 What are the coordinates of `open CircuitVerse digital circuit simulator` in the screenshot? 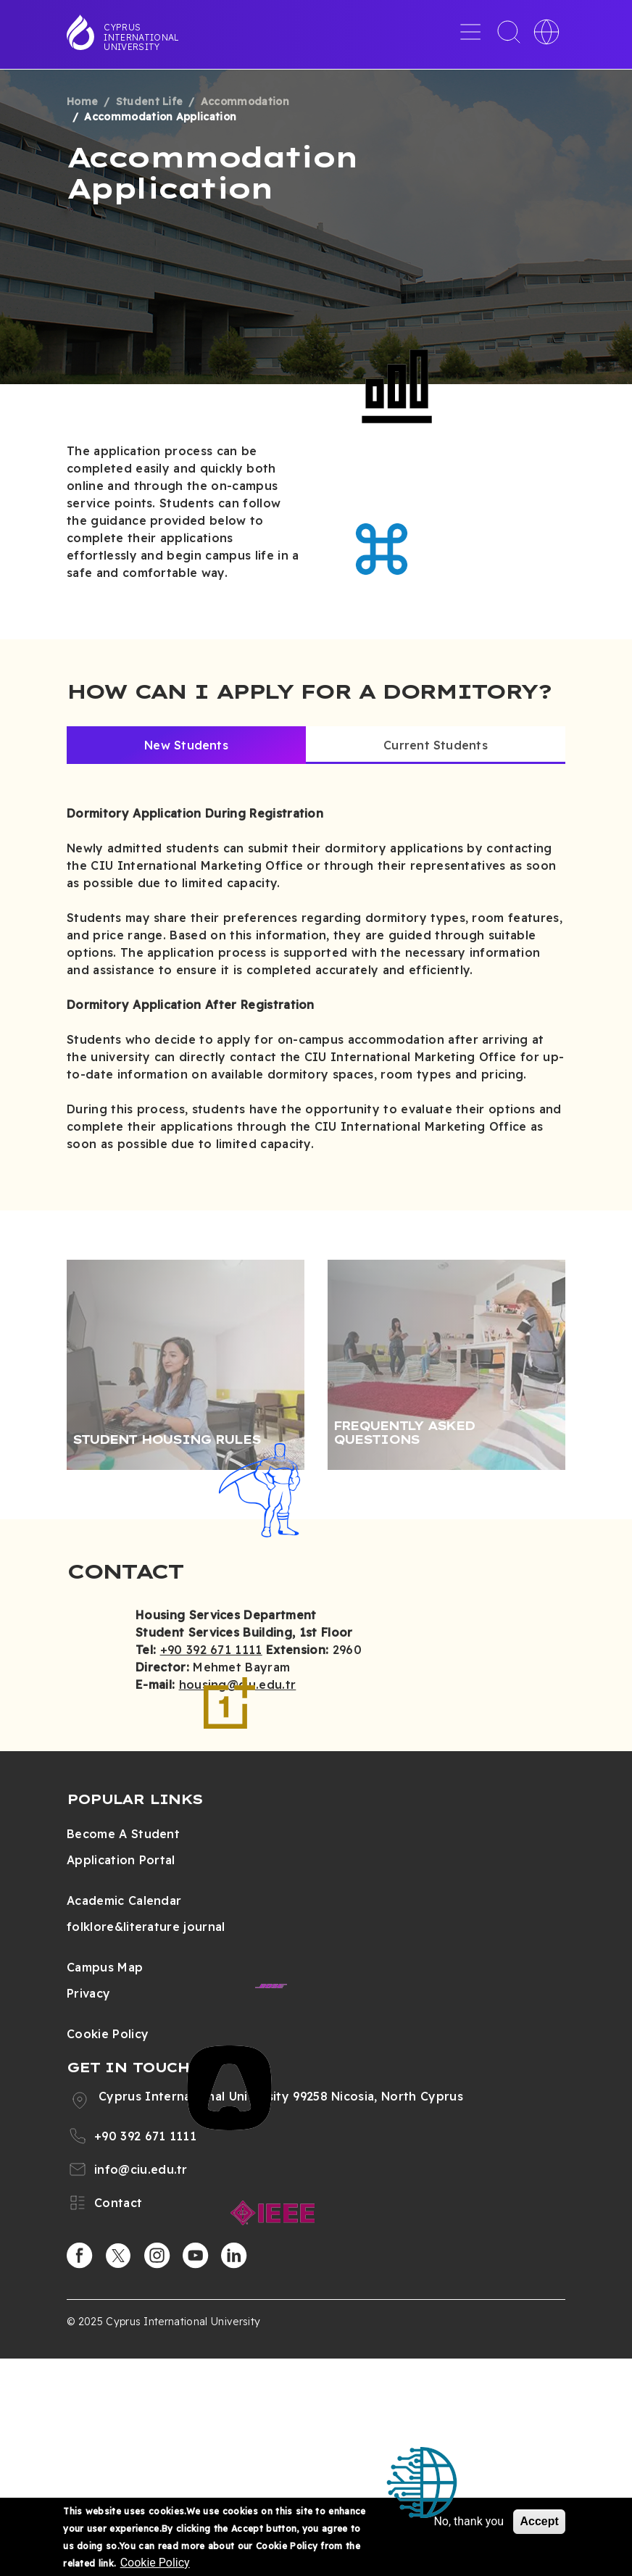 It's located at (422, 2482).